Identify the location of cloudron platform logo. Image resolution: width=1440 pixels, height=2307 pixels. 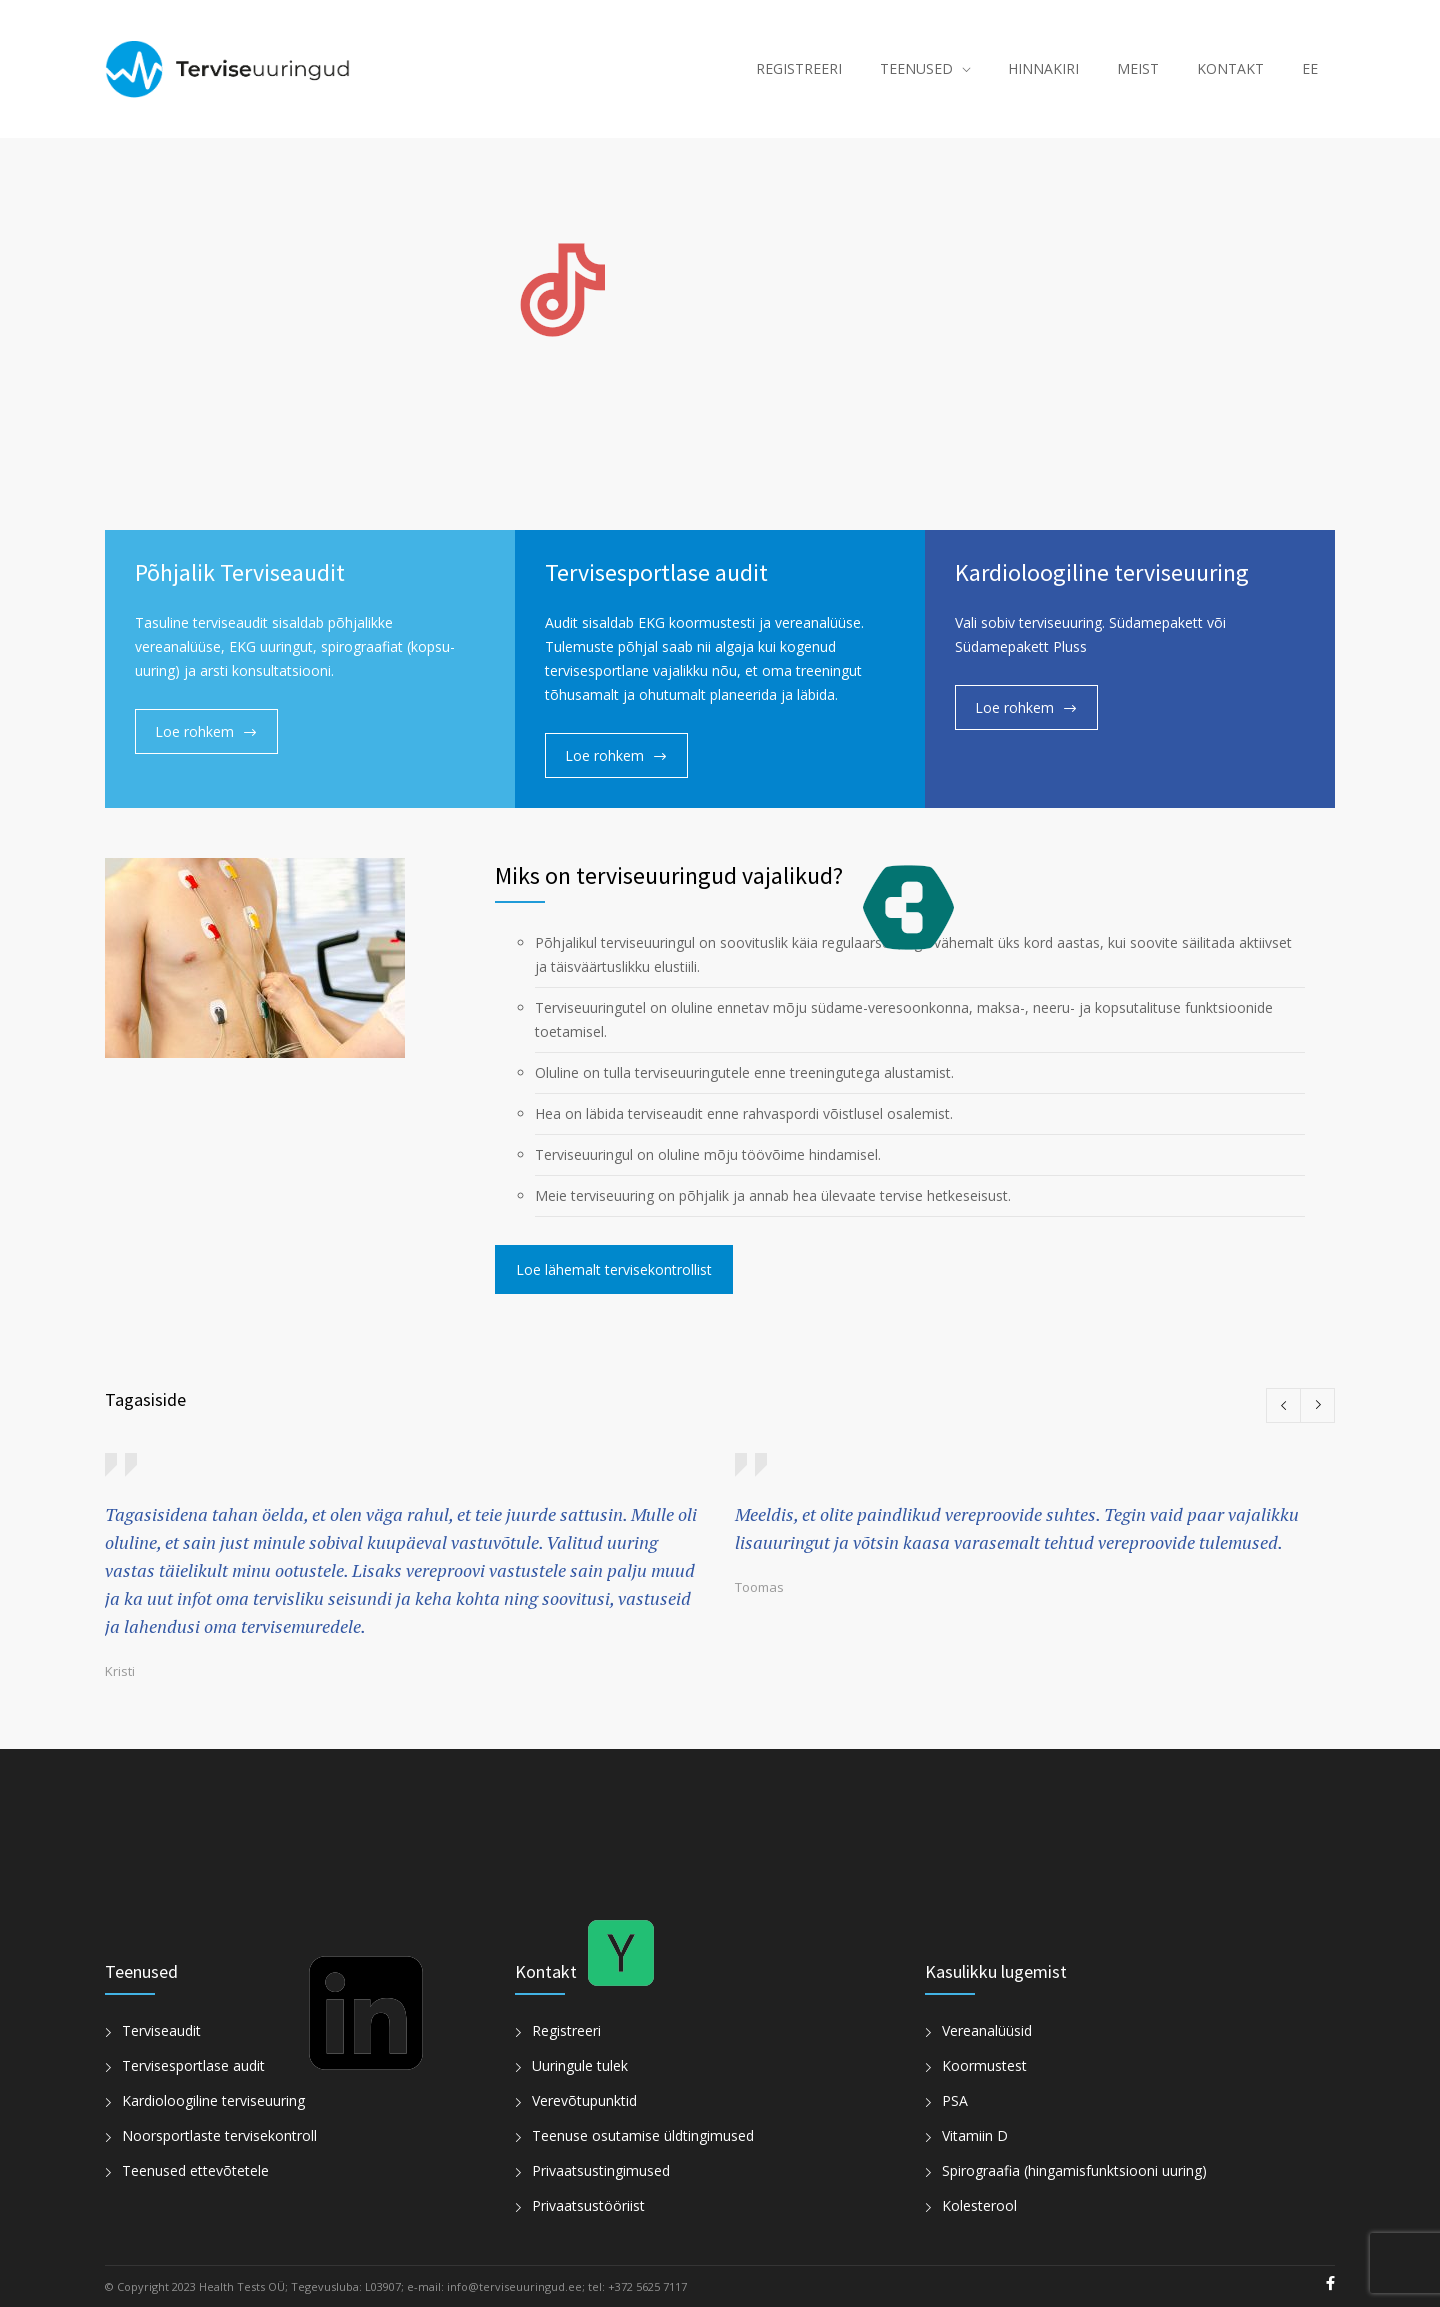
(908, 907).